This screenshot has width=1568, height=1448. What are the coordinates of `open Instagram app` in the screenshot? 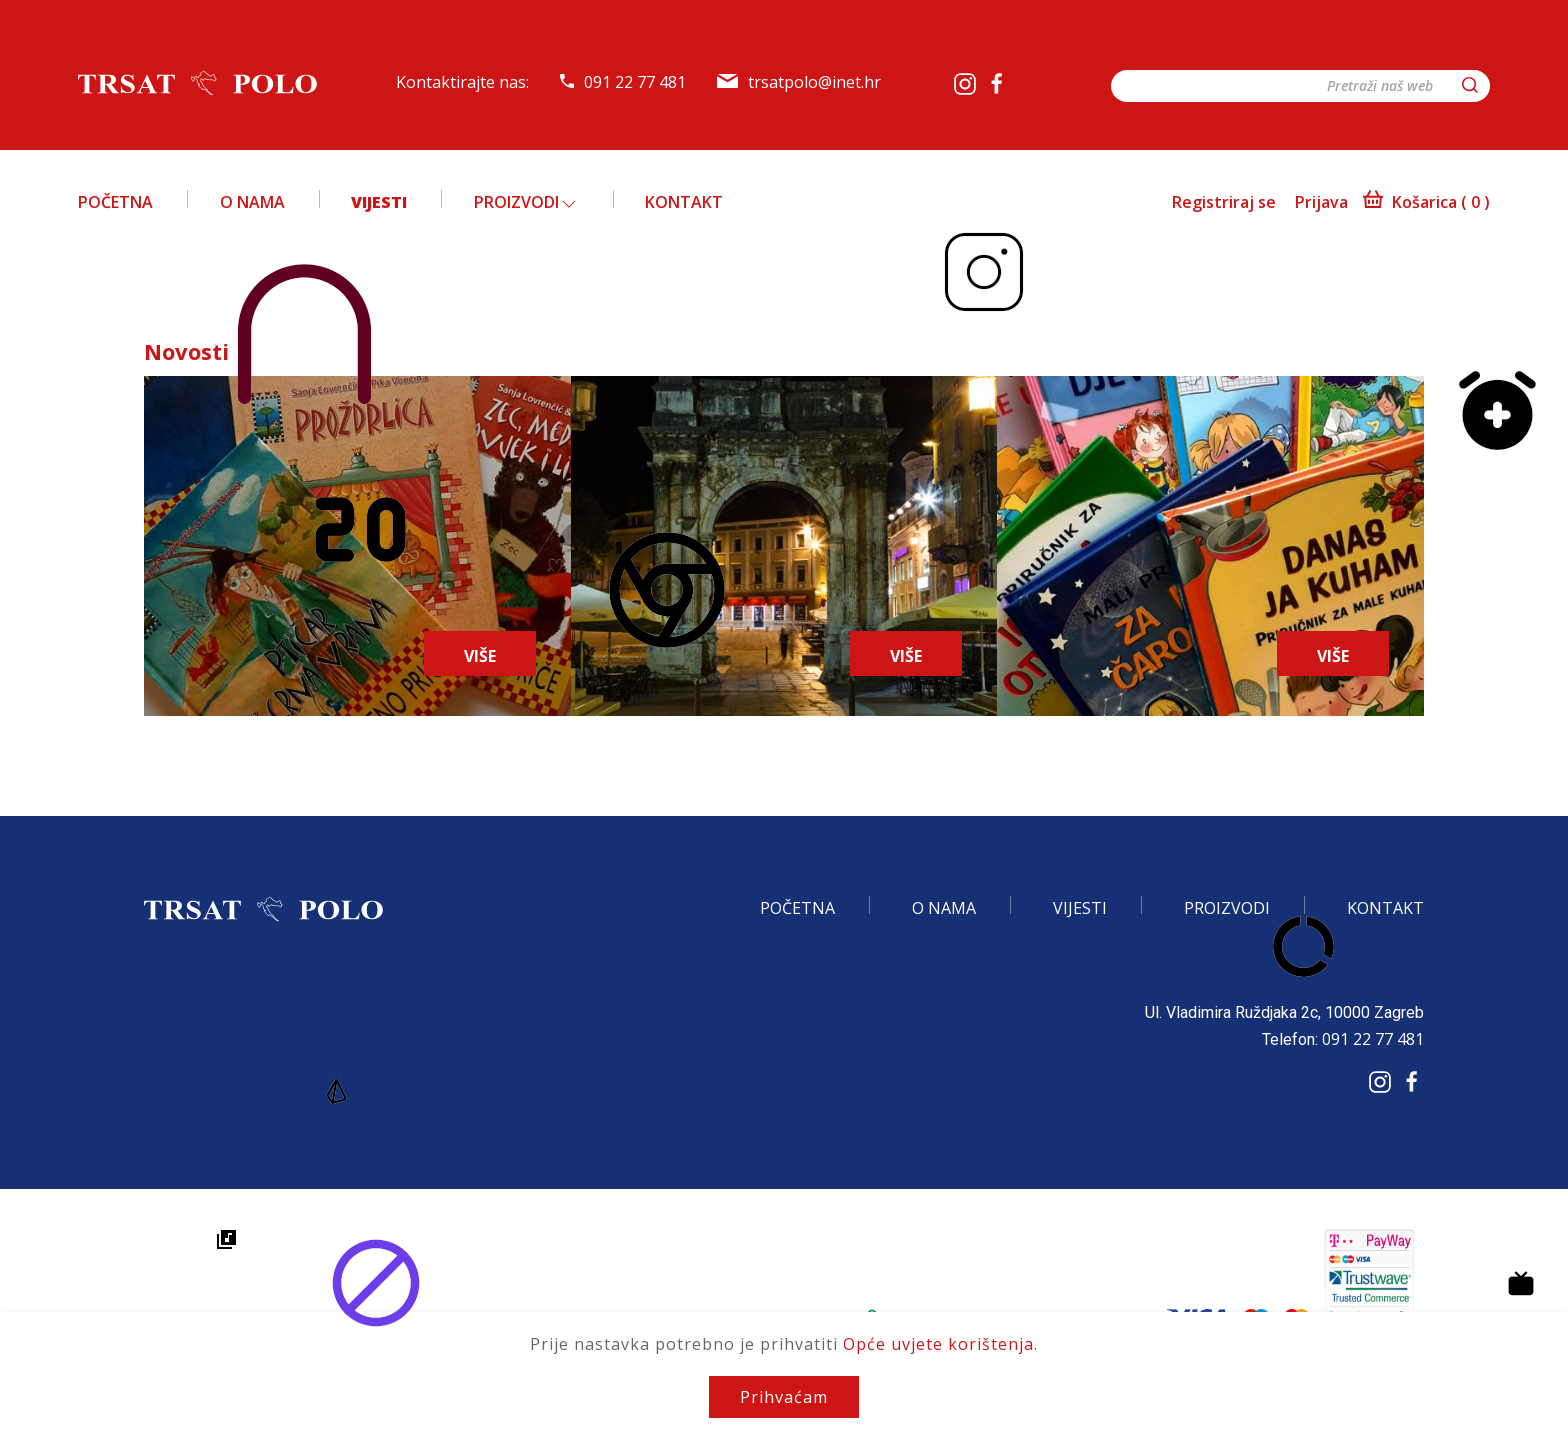 It's located at (984, 272).